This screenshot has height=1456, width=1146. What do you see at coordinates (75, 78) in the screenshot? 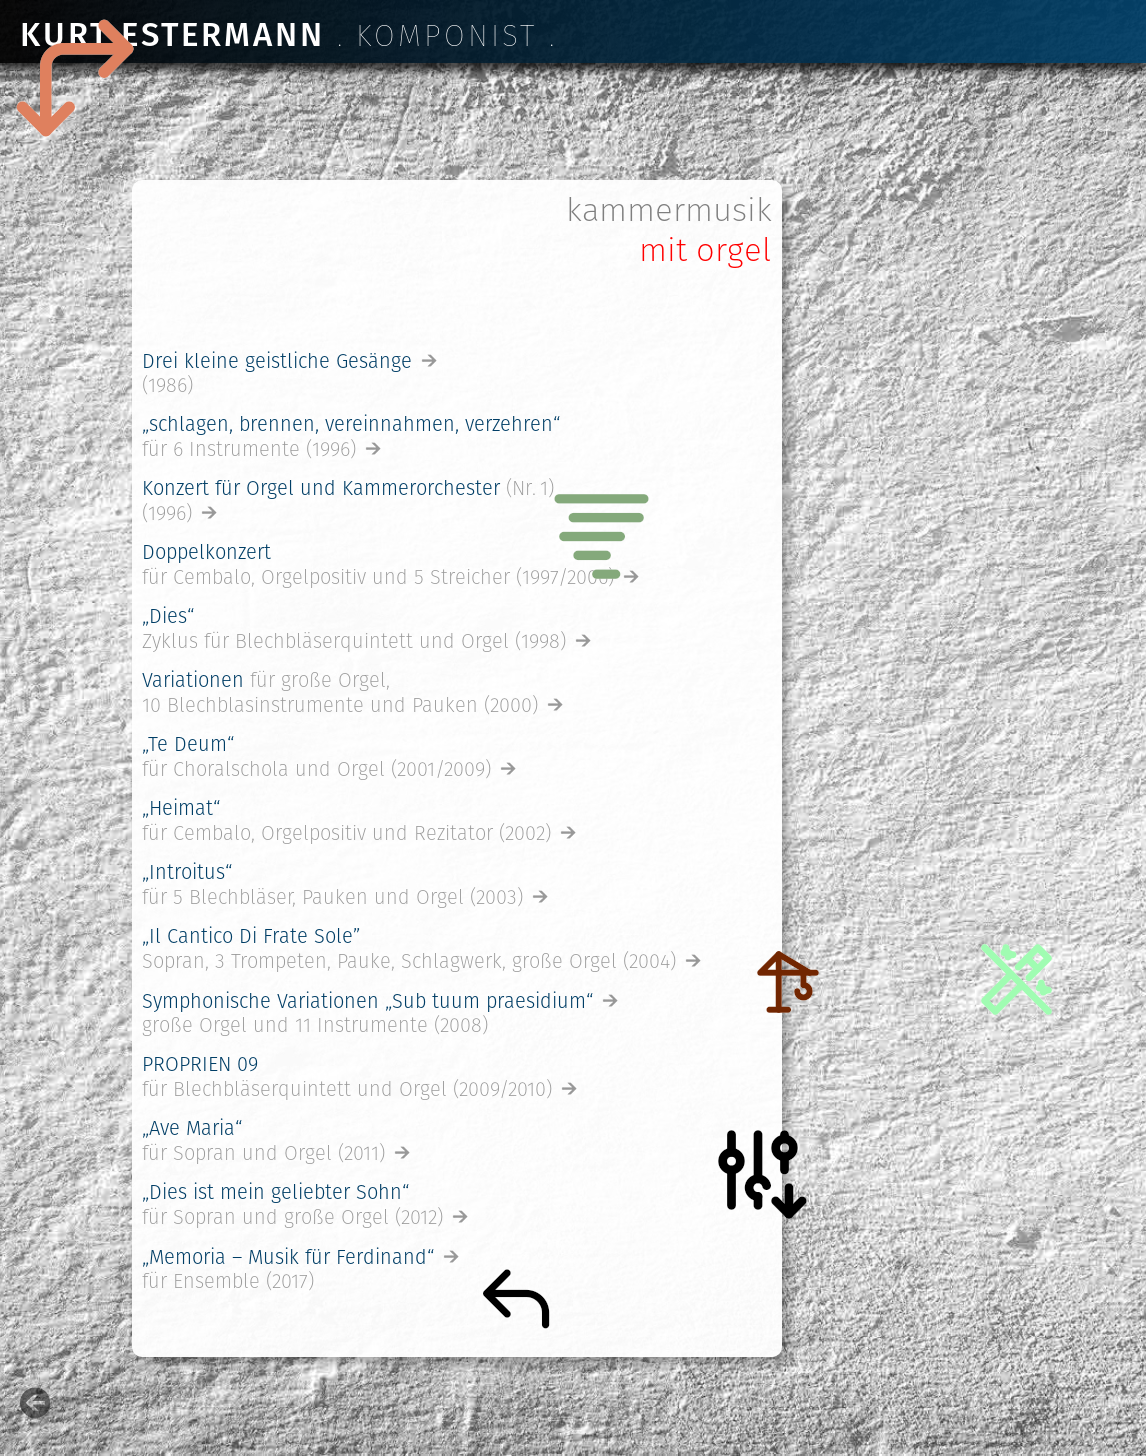
I see `resize element diagonally` at bounding box center [75, 78].